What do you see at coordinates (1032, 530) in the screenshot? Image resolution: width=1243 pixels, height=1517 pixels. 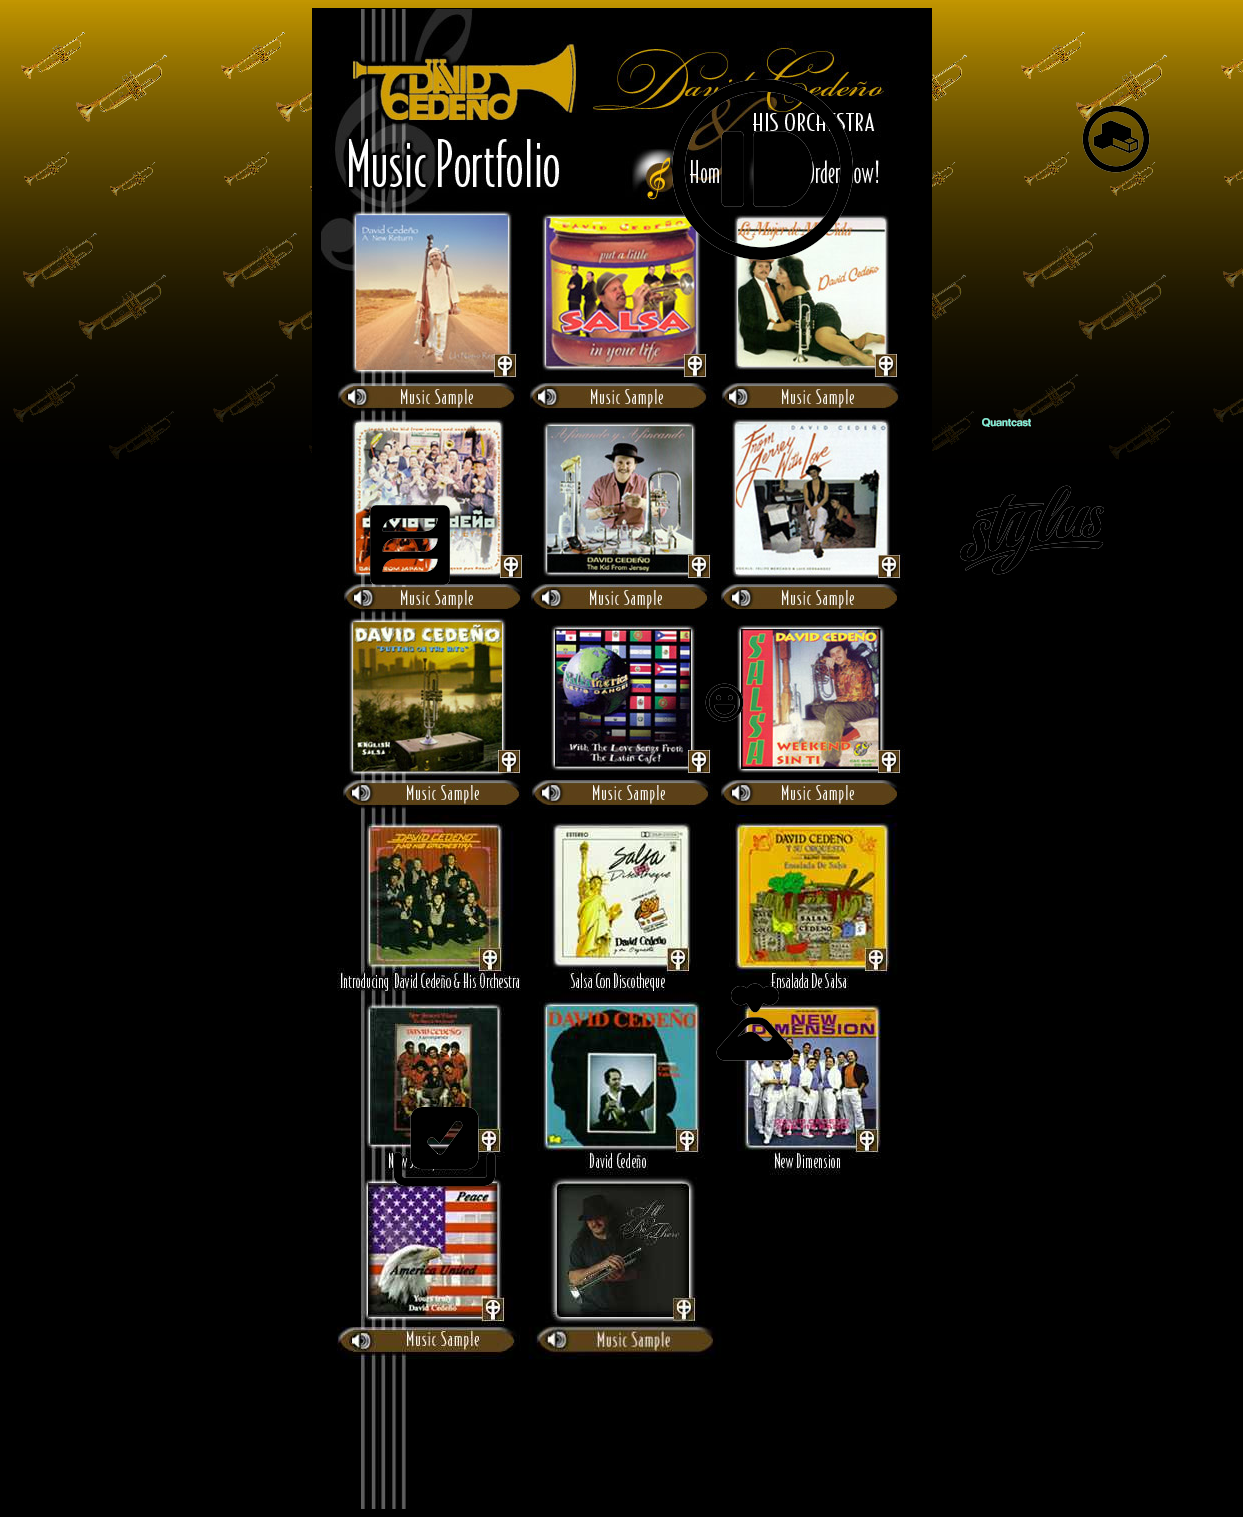 I see `stylus CSS preprocessor logo` at bounding box center [1032, 530].